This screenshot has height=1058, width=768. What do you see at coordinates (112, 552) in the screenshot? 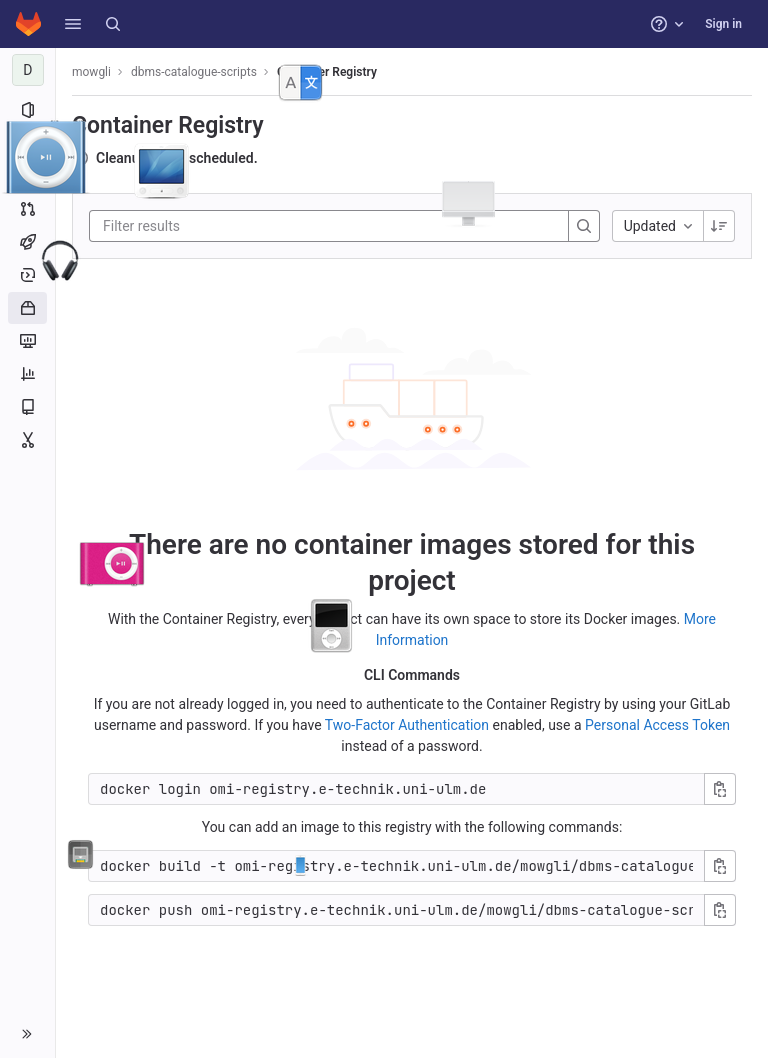
I see `iPod shuffle device connected` at bounding box center [112, 552].